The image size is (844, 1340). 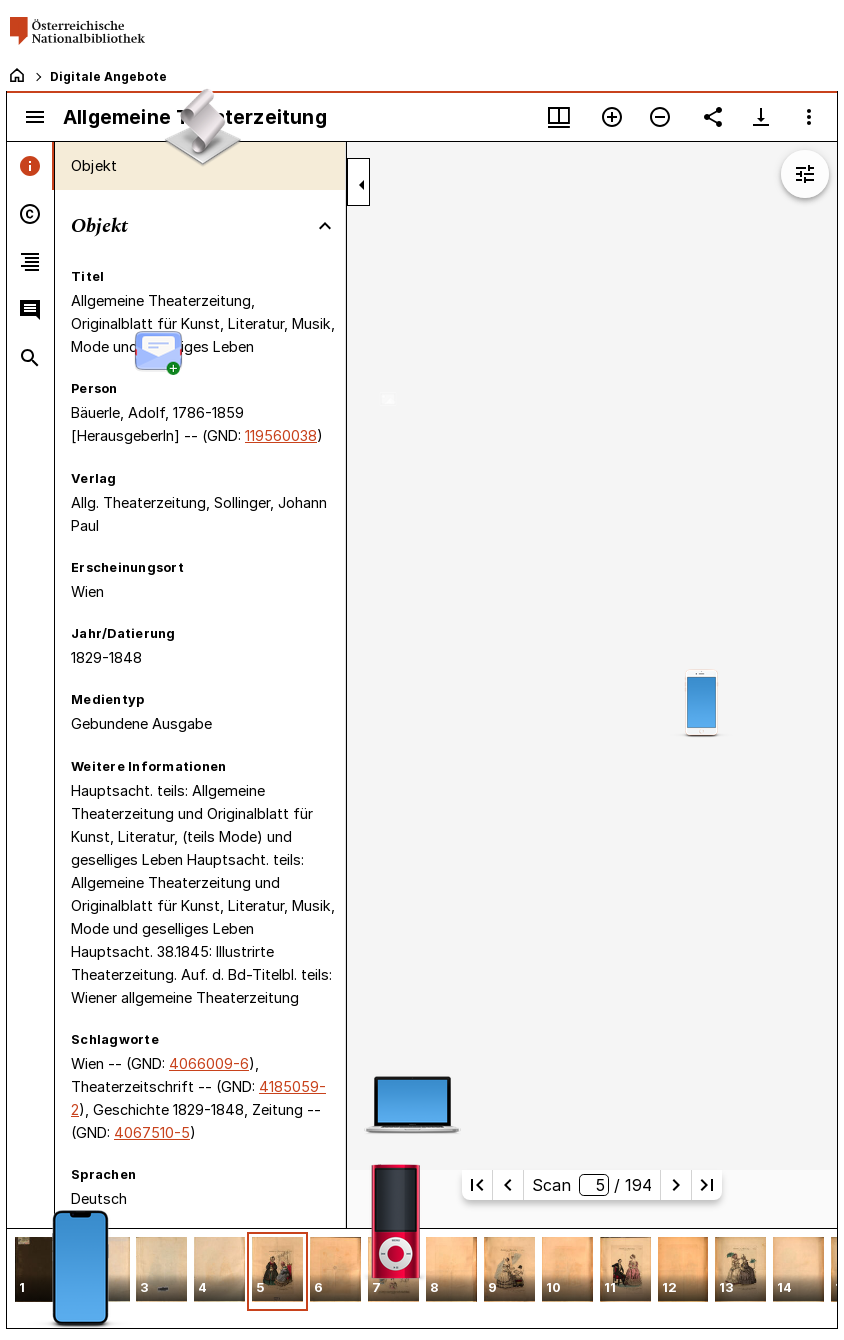 What do you see at coordinates (202, 126) in the screenshot?
I see `access the script menu application` at bounding box center [202, 126].